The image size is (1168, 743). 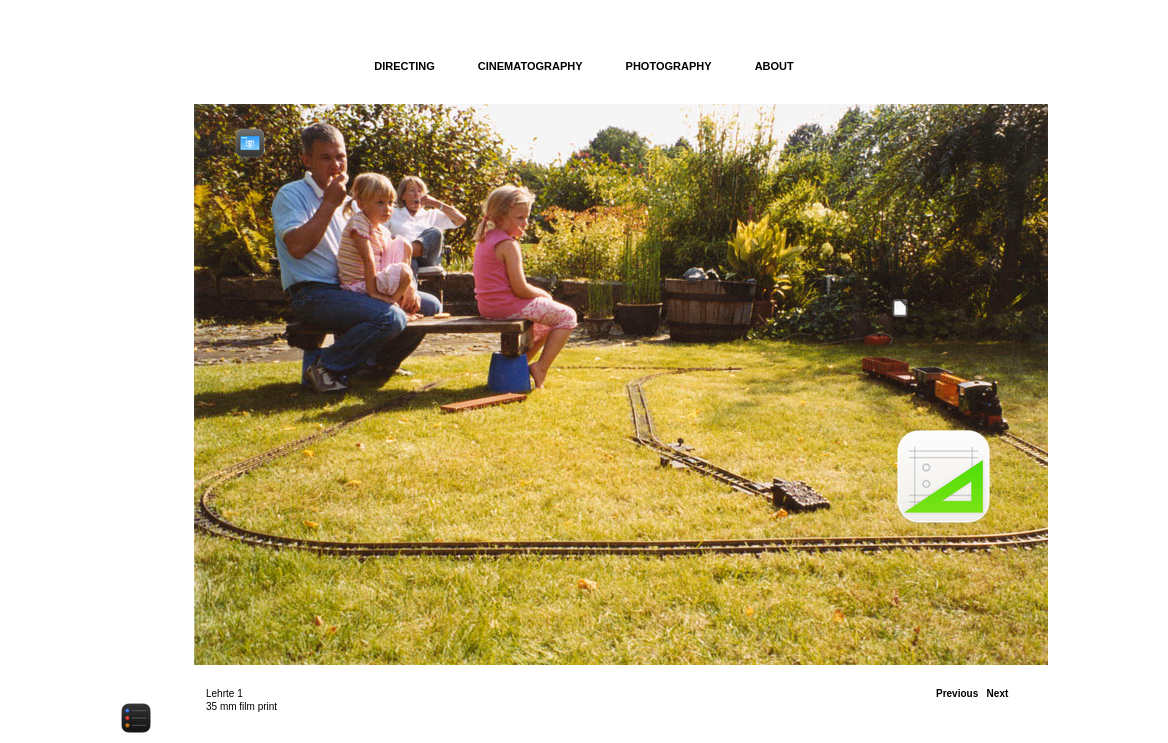 I want to click on open remote desktop or screen sharing preferences, so click(x=250, y=143).